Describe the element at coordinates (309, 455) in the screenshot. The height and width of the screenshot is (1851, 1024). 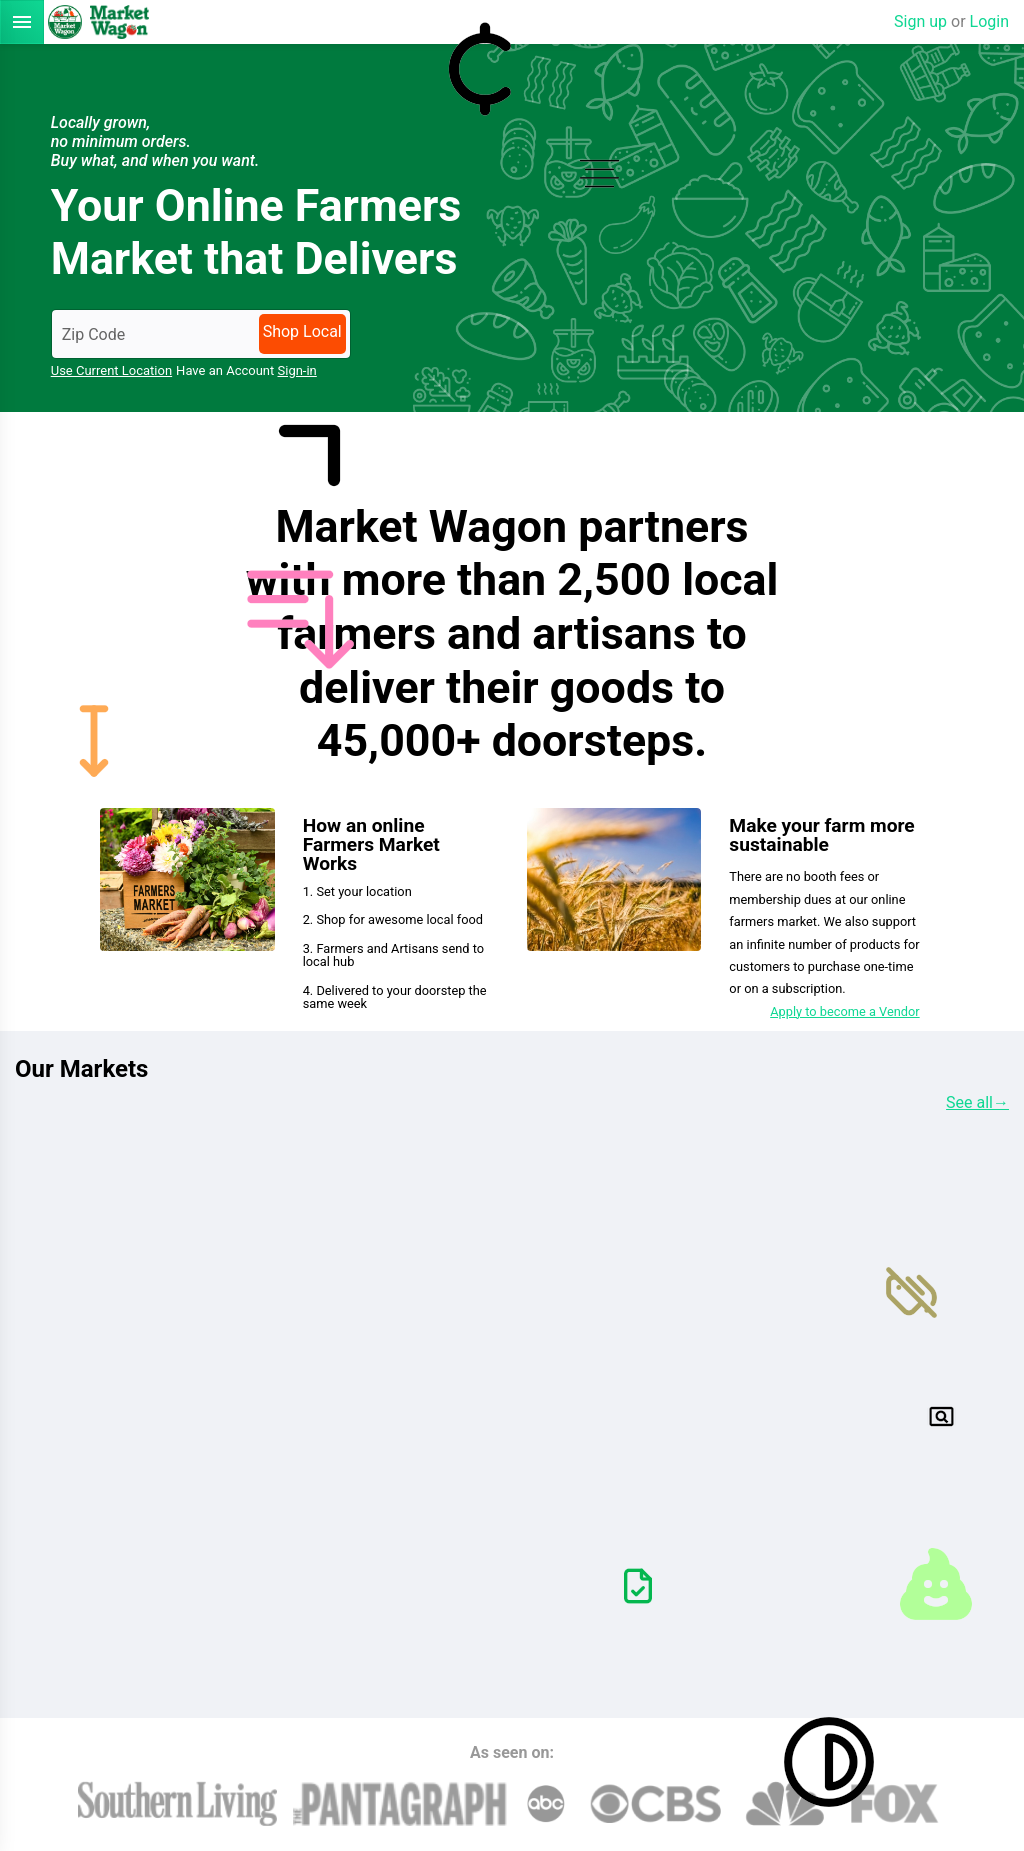
I see `navigate to external link` at that location.